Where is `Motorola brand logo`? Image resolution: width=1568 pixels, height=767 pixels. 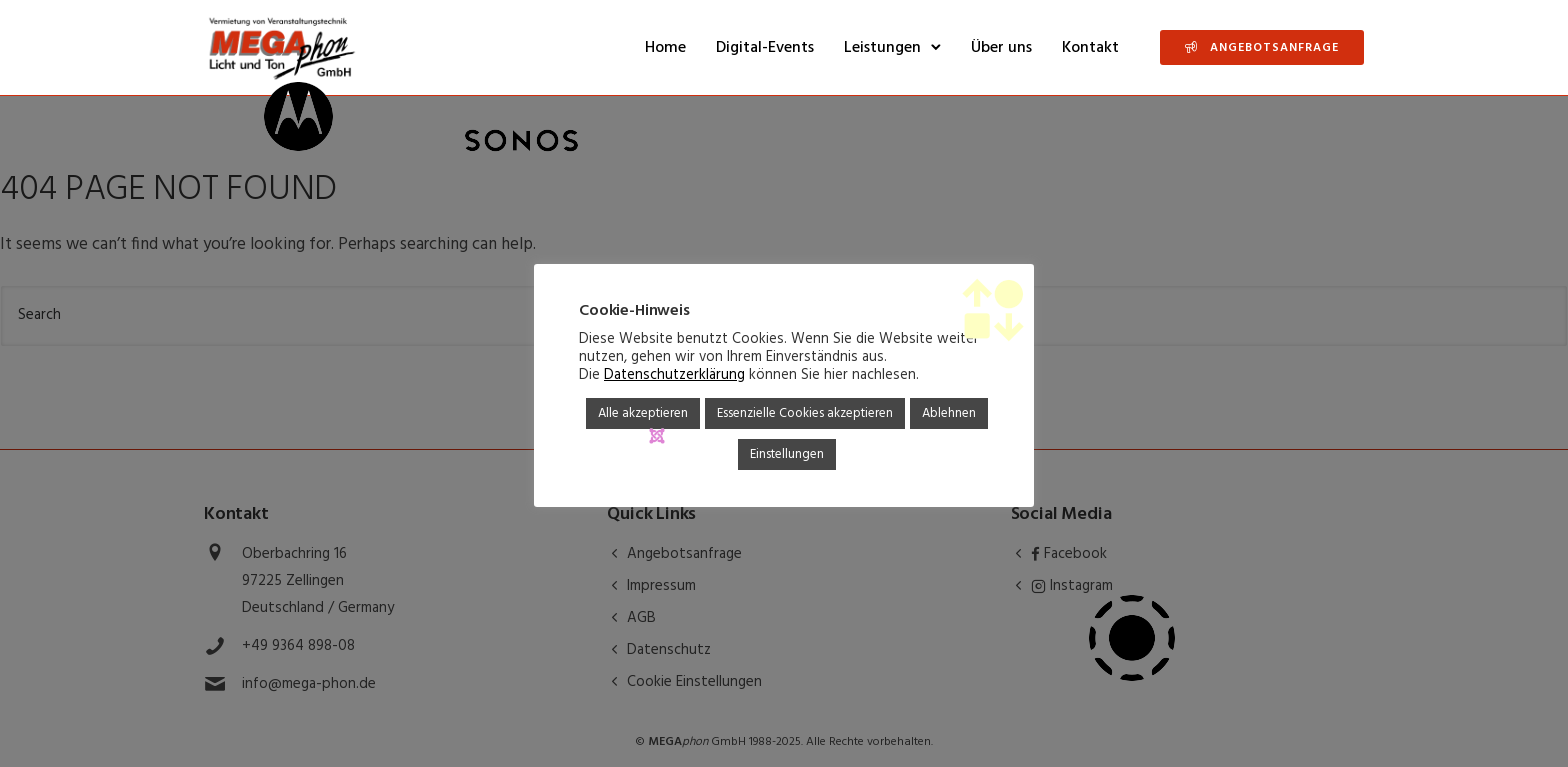 Motorola brand logo is located at coordinates (298, 116).